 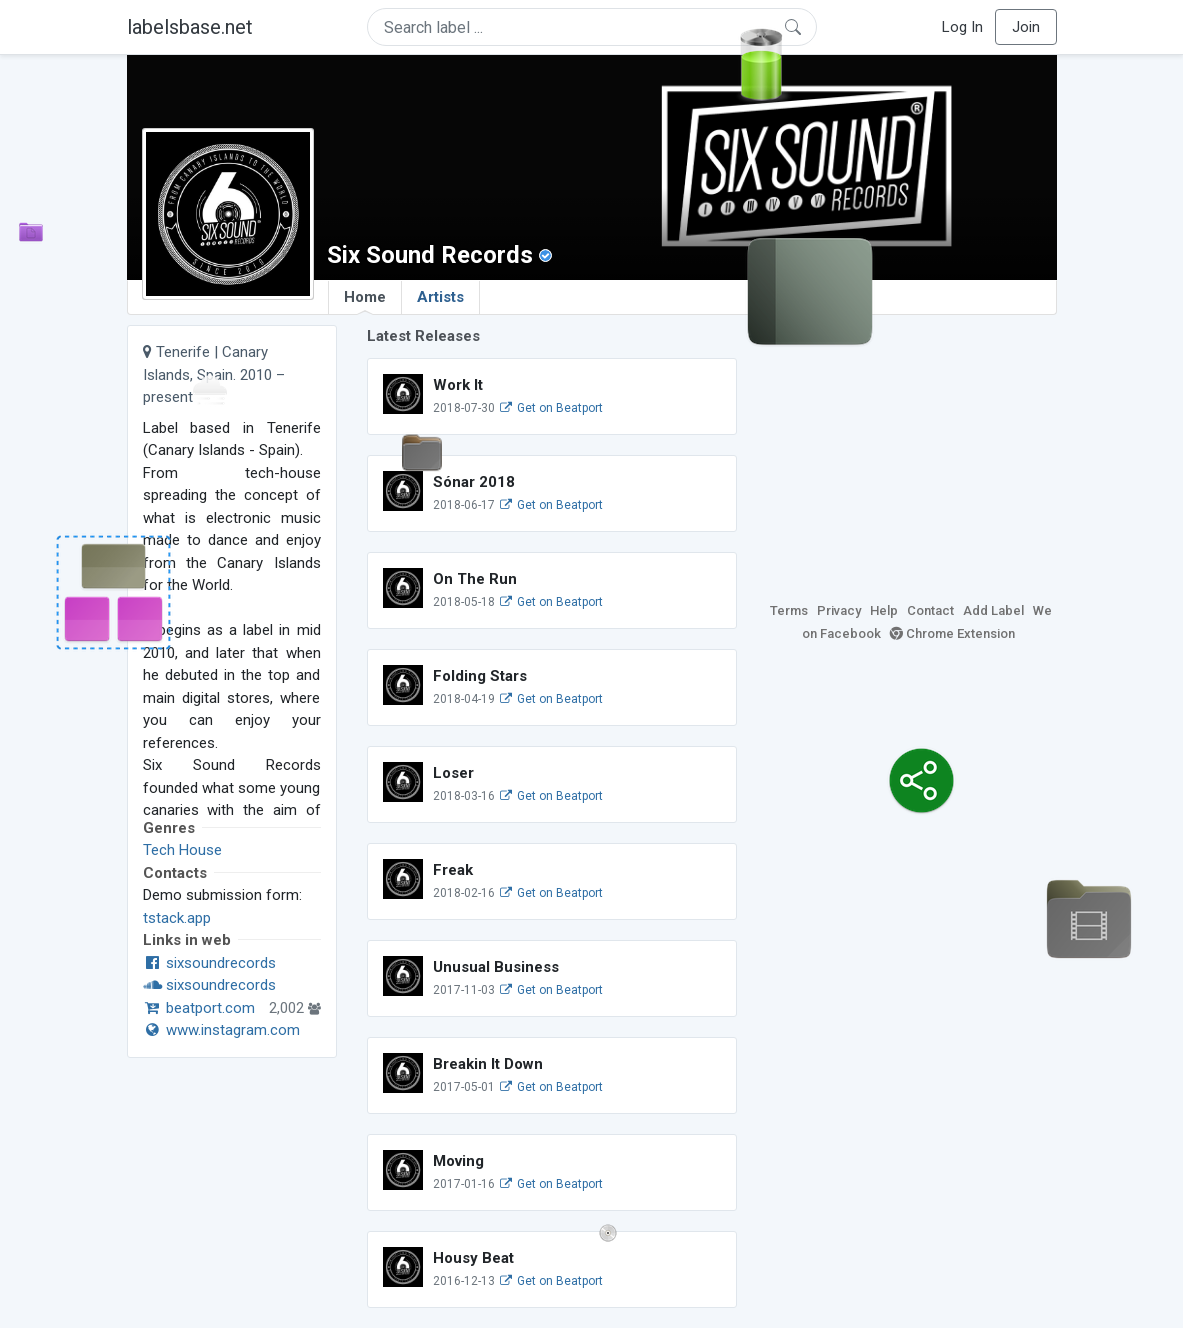 I want to click on open folder to view contents, so click(x=422, y=452).